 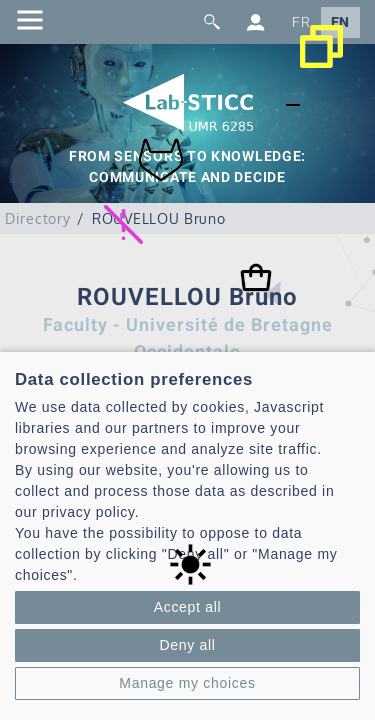 What do you see at coordinates (293, 104) in the screenshot?
I see `minimize or collapse a window` at bounding box center [293, 104].